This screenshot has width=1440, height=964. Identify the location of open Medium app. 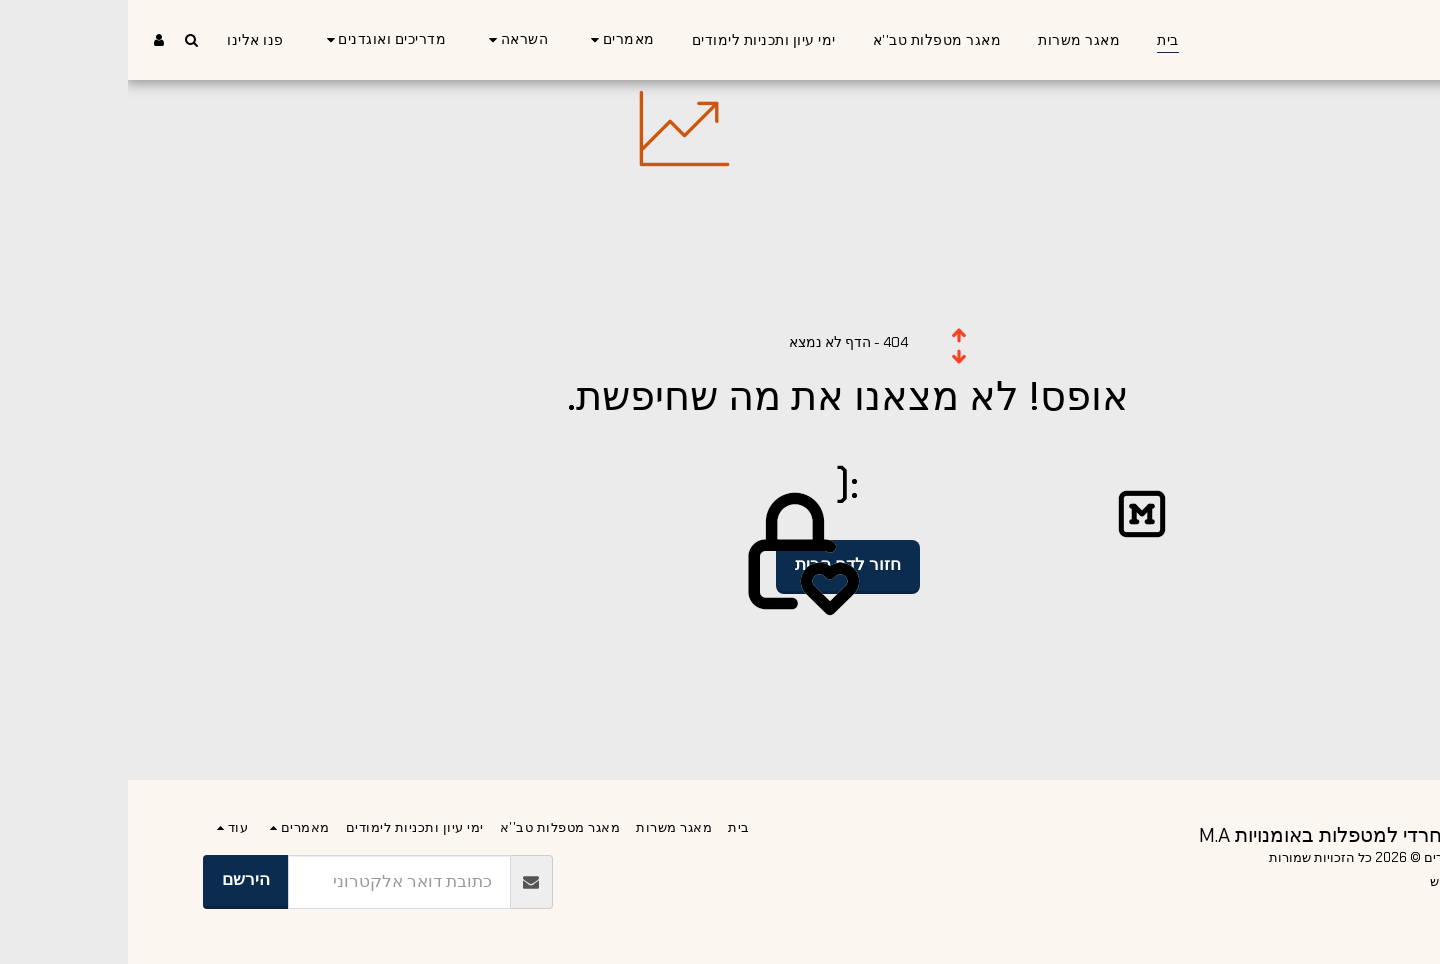
(1142, 514).